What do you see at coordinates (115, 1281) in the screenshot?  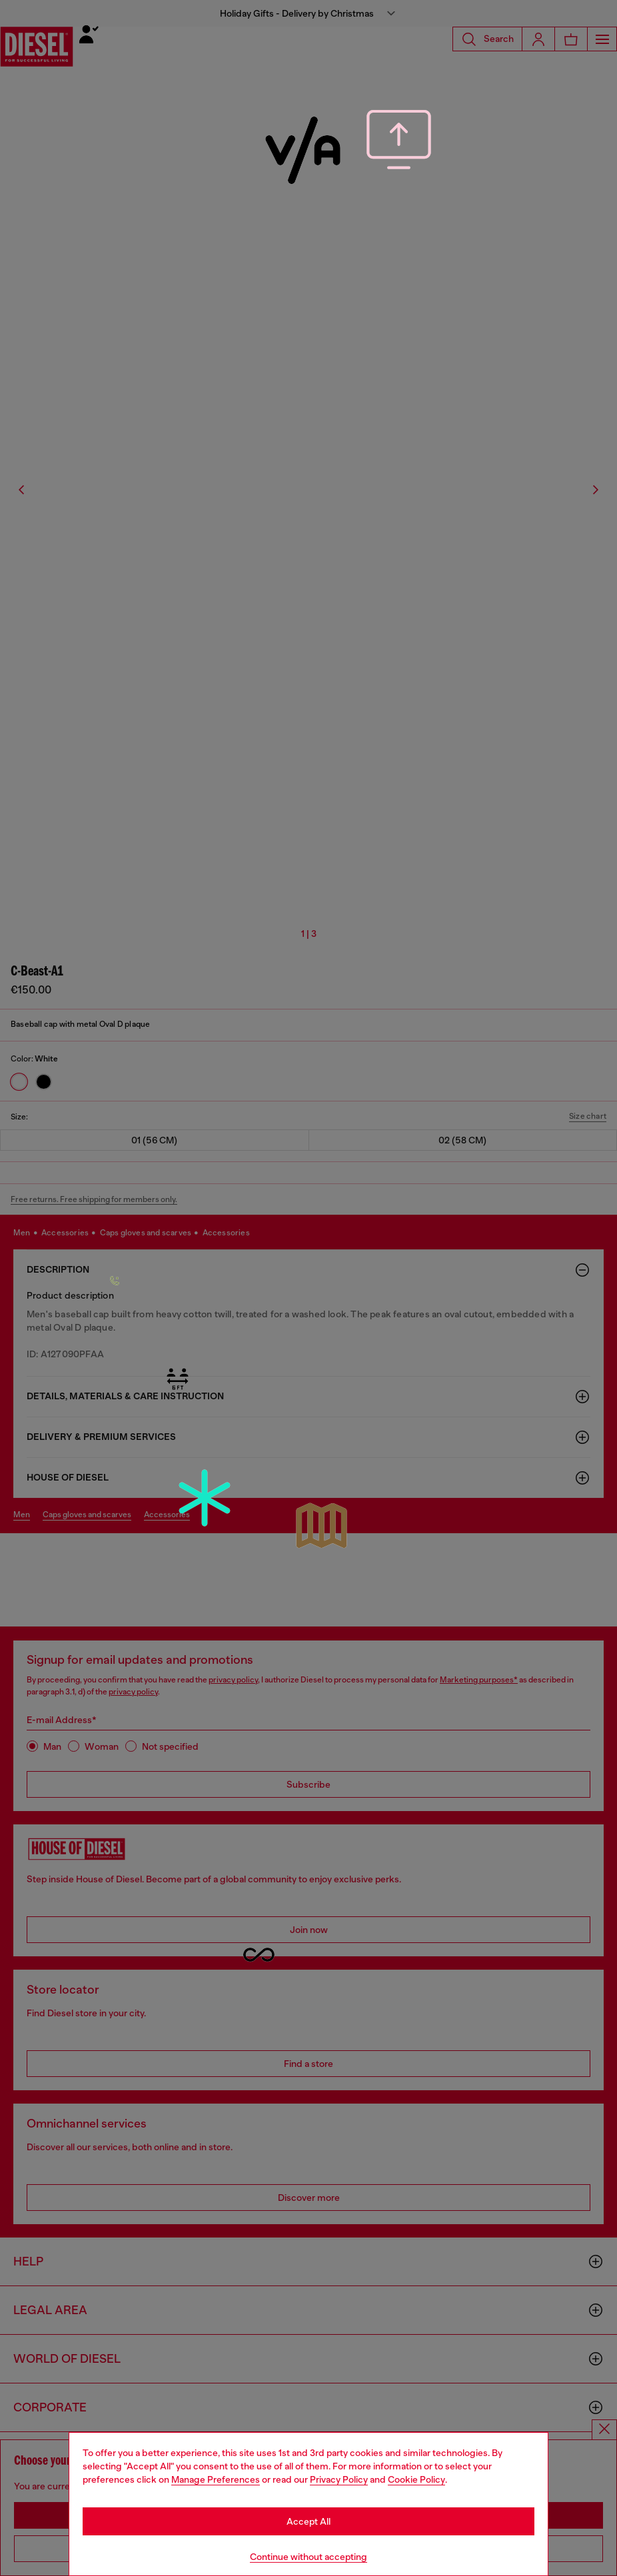 I see `indicates a missed phone call` at bounding box center [115, 1281].